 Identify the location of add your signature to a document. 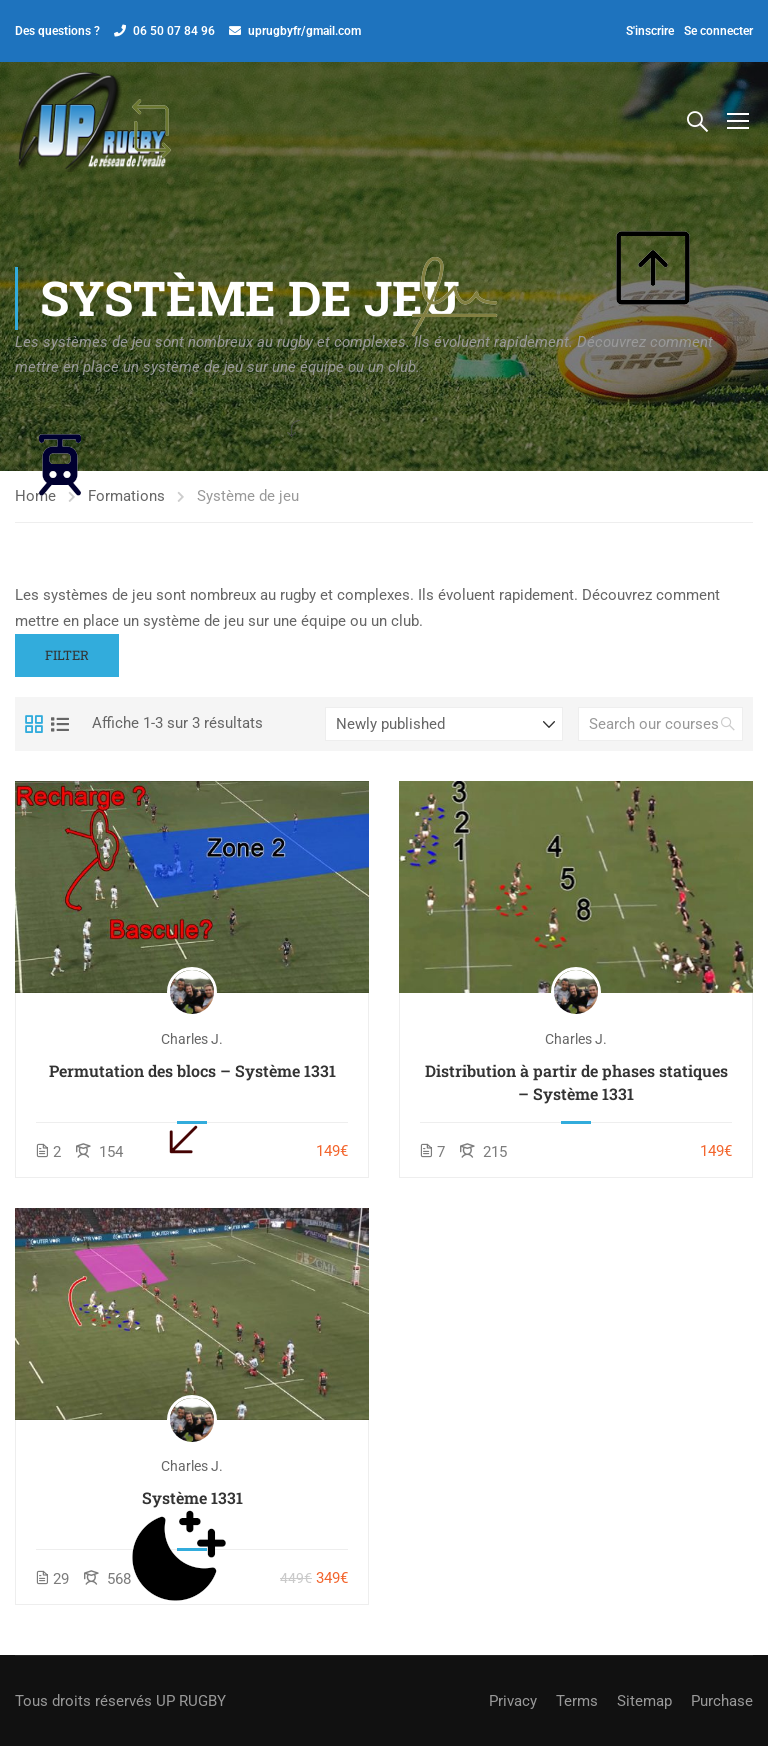
(454, 296).